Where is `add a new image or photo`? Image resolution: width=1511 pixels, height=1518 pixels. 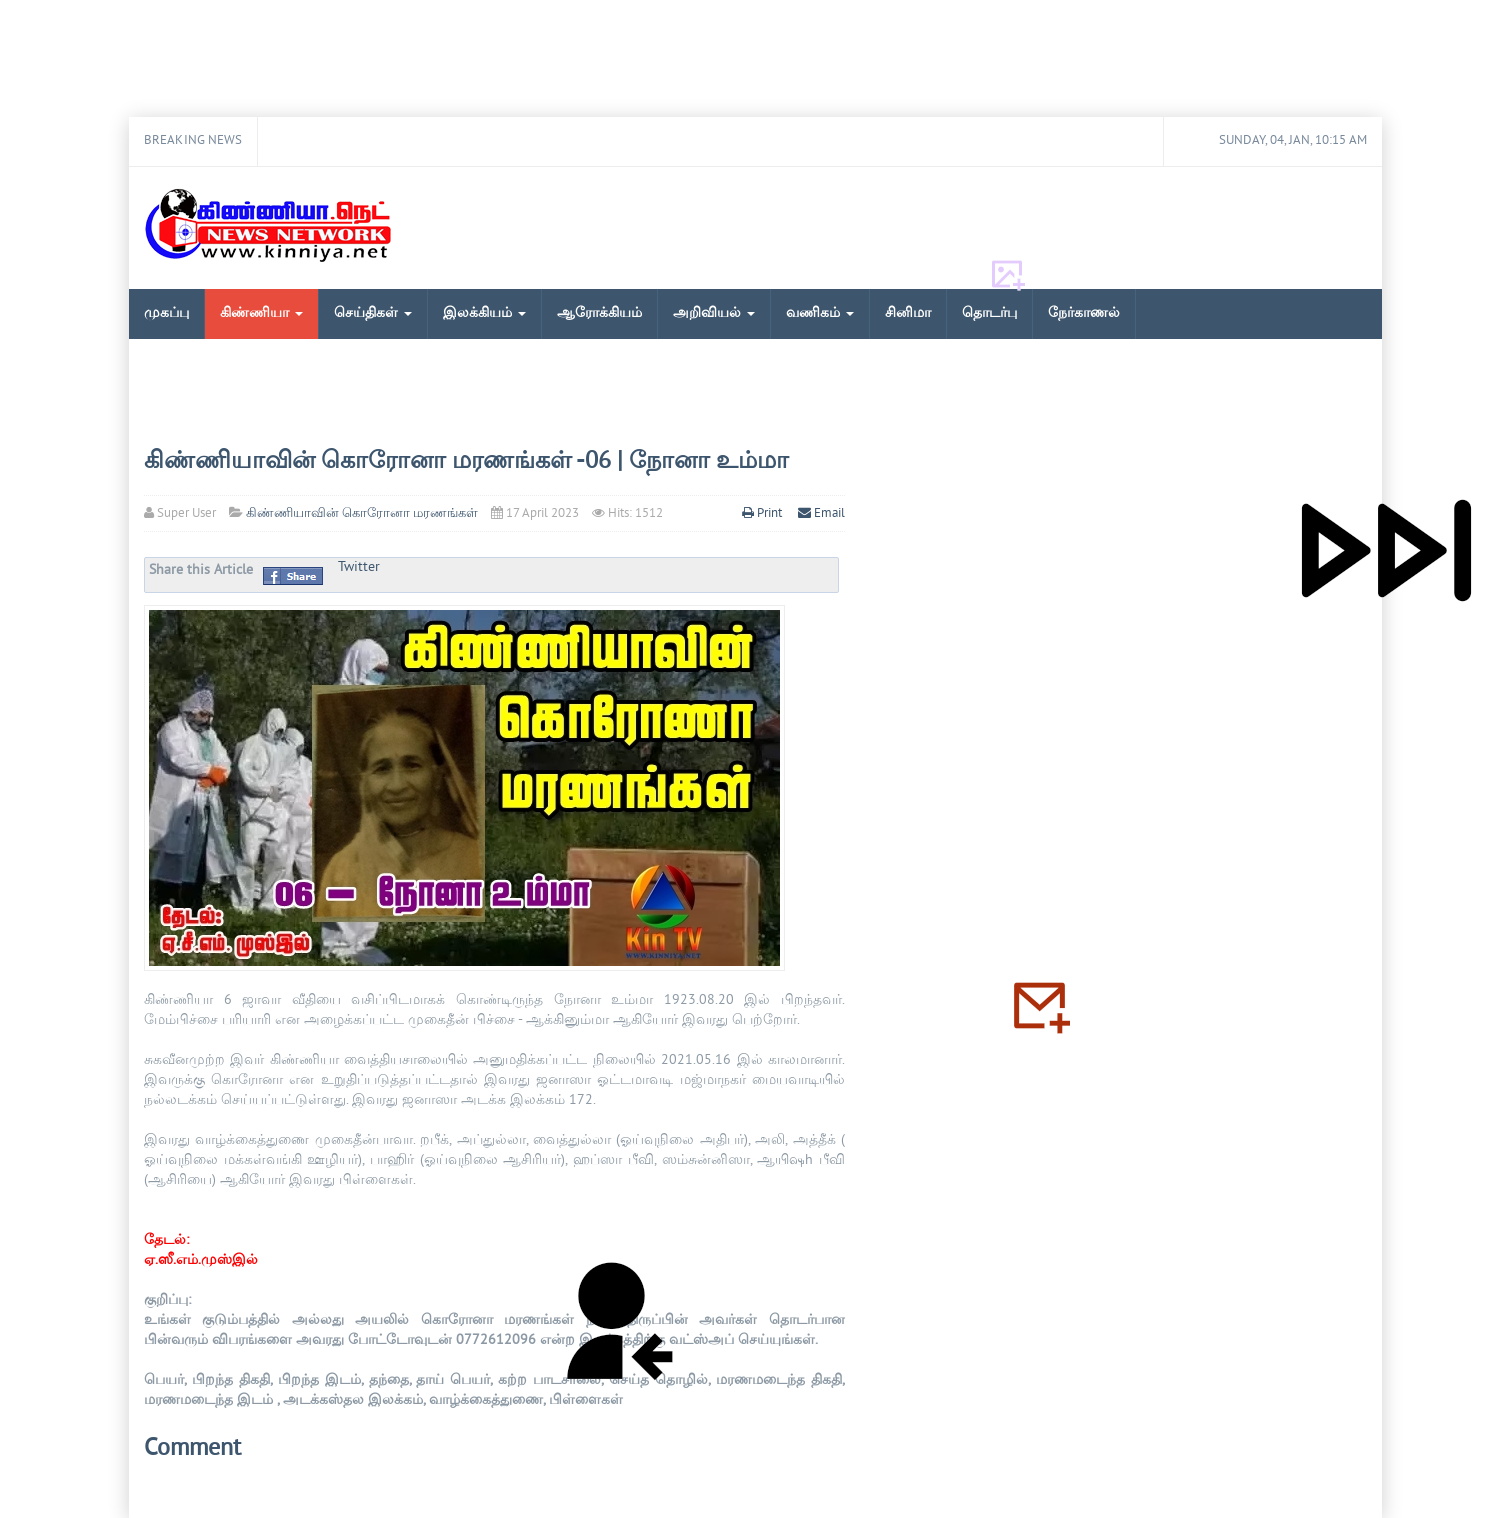
add a new image or photo is located at coordinates (1007, 274).